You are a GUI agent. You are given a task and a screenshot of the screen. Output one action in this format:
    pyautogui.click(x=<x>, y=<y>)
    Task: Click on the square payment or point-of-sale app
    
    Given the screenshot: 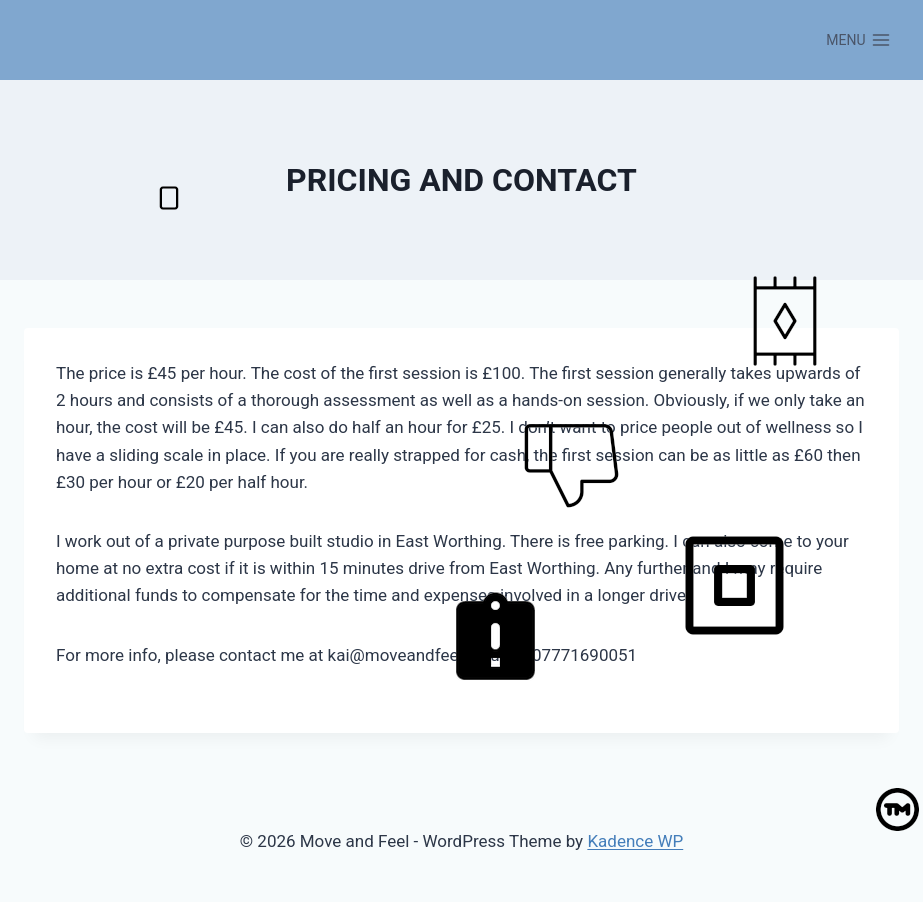 What is the action you would take?
    pyautogui.click(x=734, y=585)
    